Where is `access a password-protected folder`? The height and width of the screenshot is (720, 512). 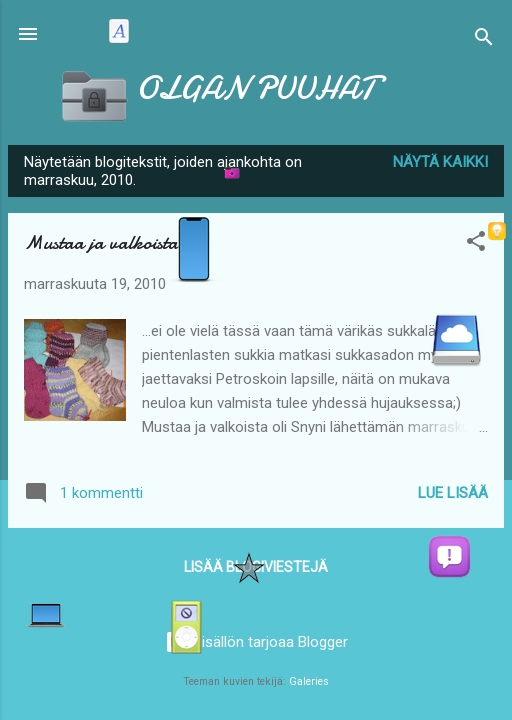
access a password-protected folder is located at coordinates (94, 98).